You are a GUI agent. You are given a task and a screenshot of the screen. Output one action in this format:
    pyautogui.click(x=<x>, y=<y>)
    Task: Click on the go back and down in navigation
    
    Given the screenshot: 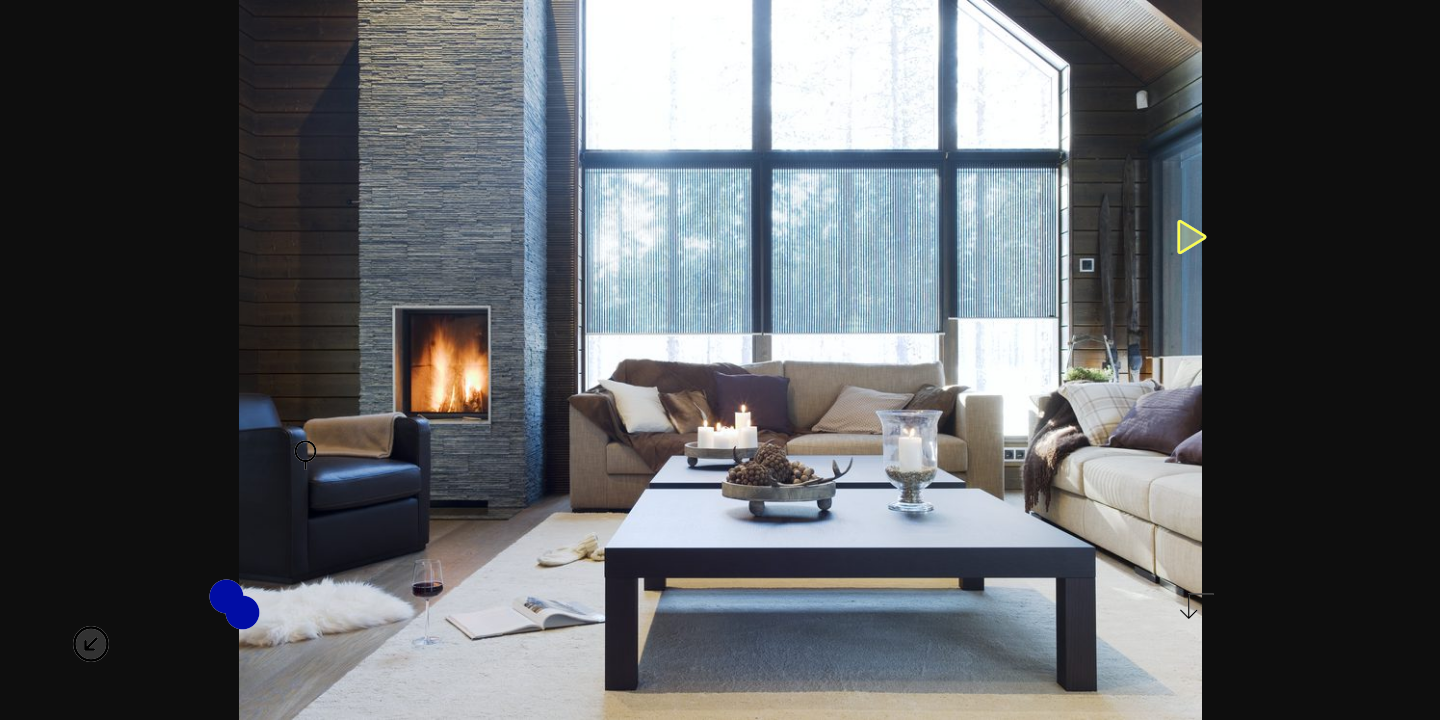 What is the action you would take?
    pyautogui.click(x=1195, y=603)
    